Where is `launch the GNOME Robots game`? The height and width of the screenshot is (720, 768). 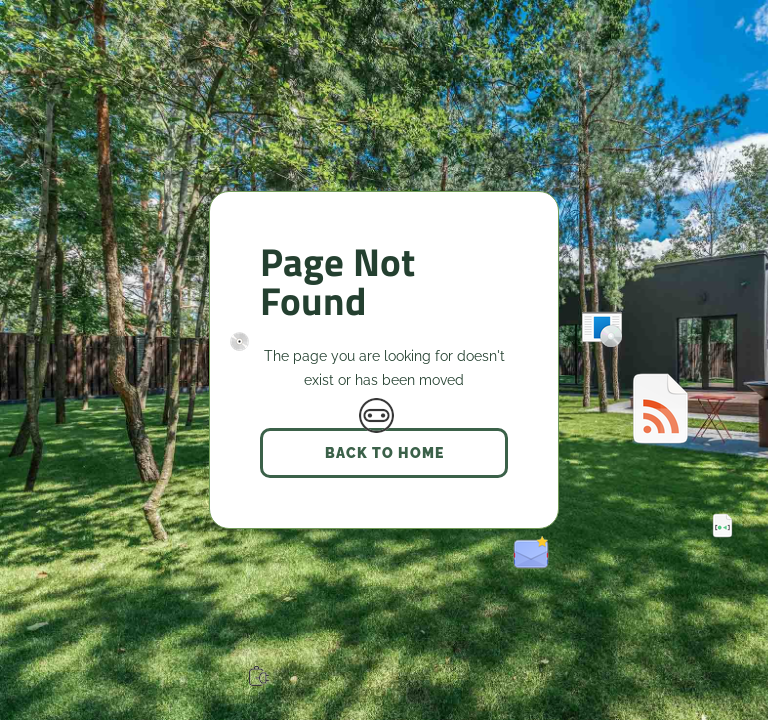 launch the GNOME Robots game is located at coordinates (376, 415).